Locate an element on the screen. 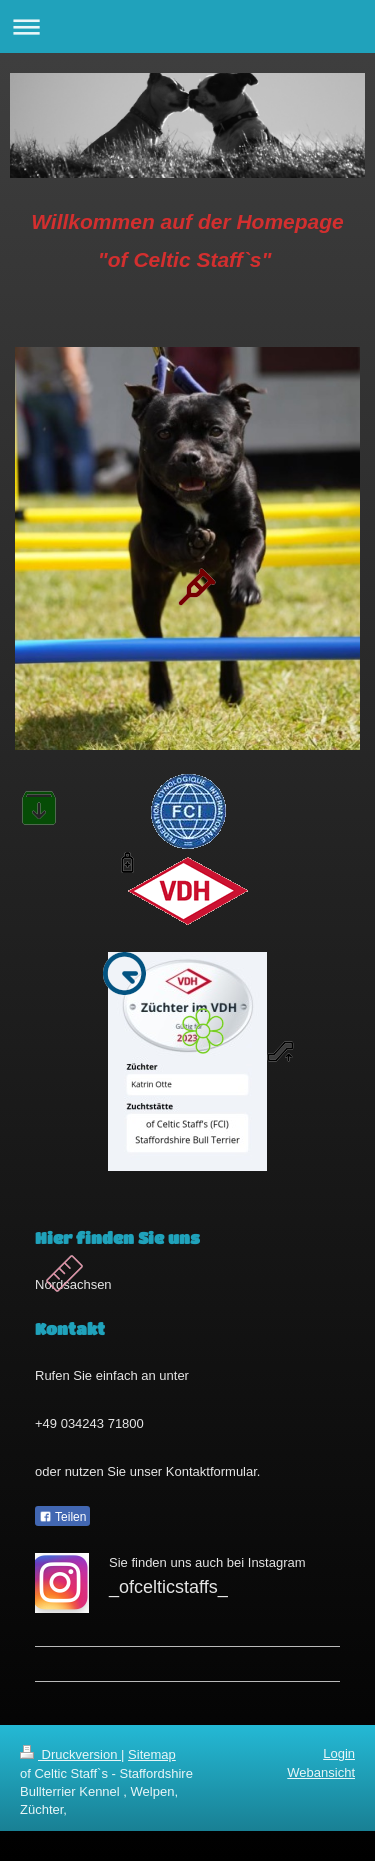  access garden or plant care features is located at coordinates (203, 1031).